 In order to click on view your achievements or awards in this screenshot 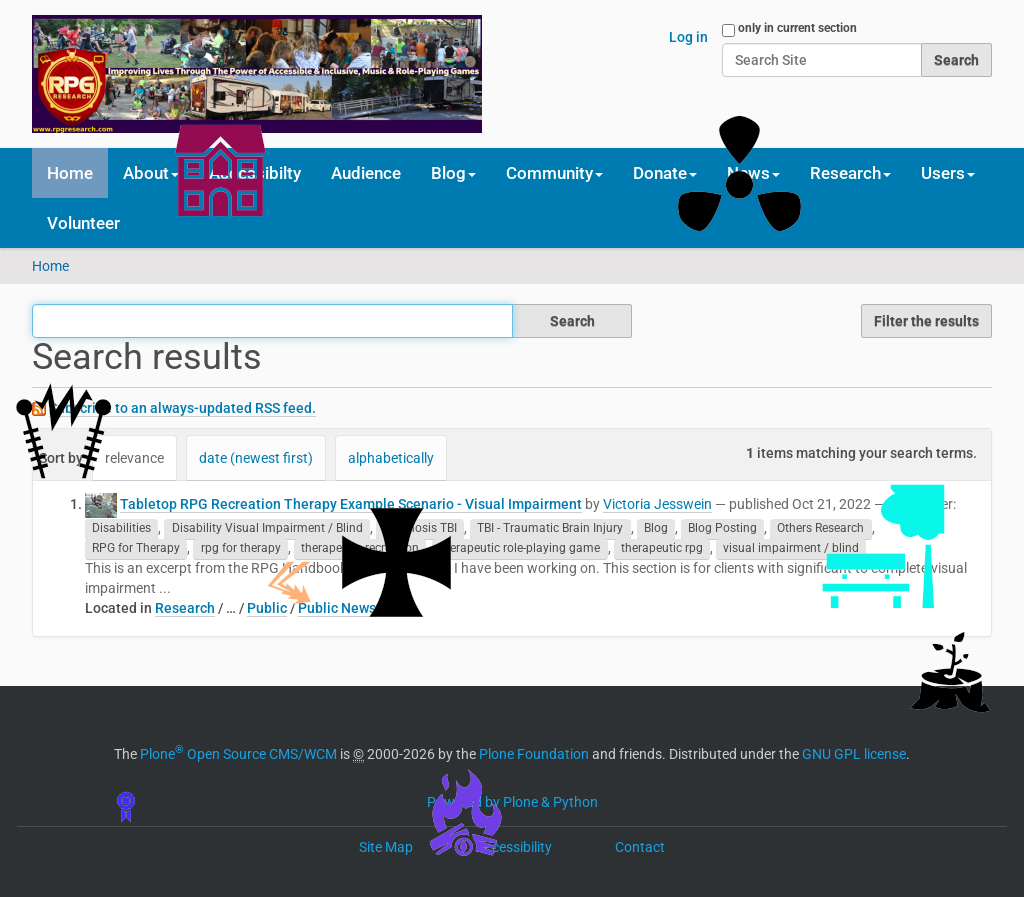, I will do `click(126, 807)`.